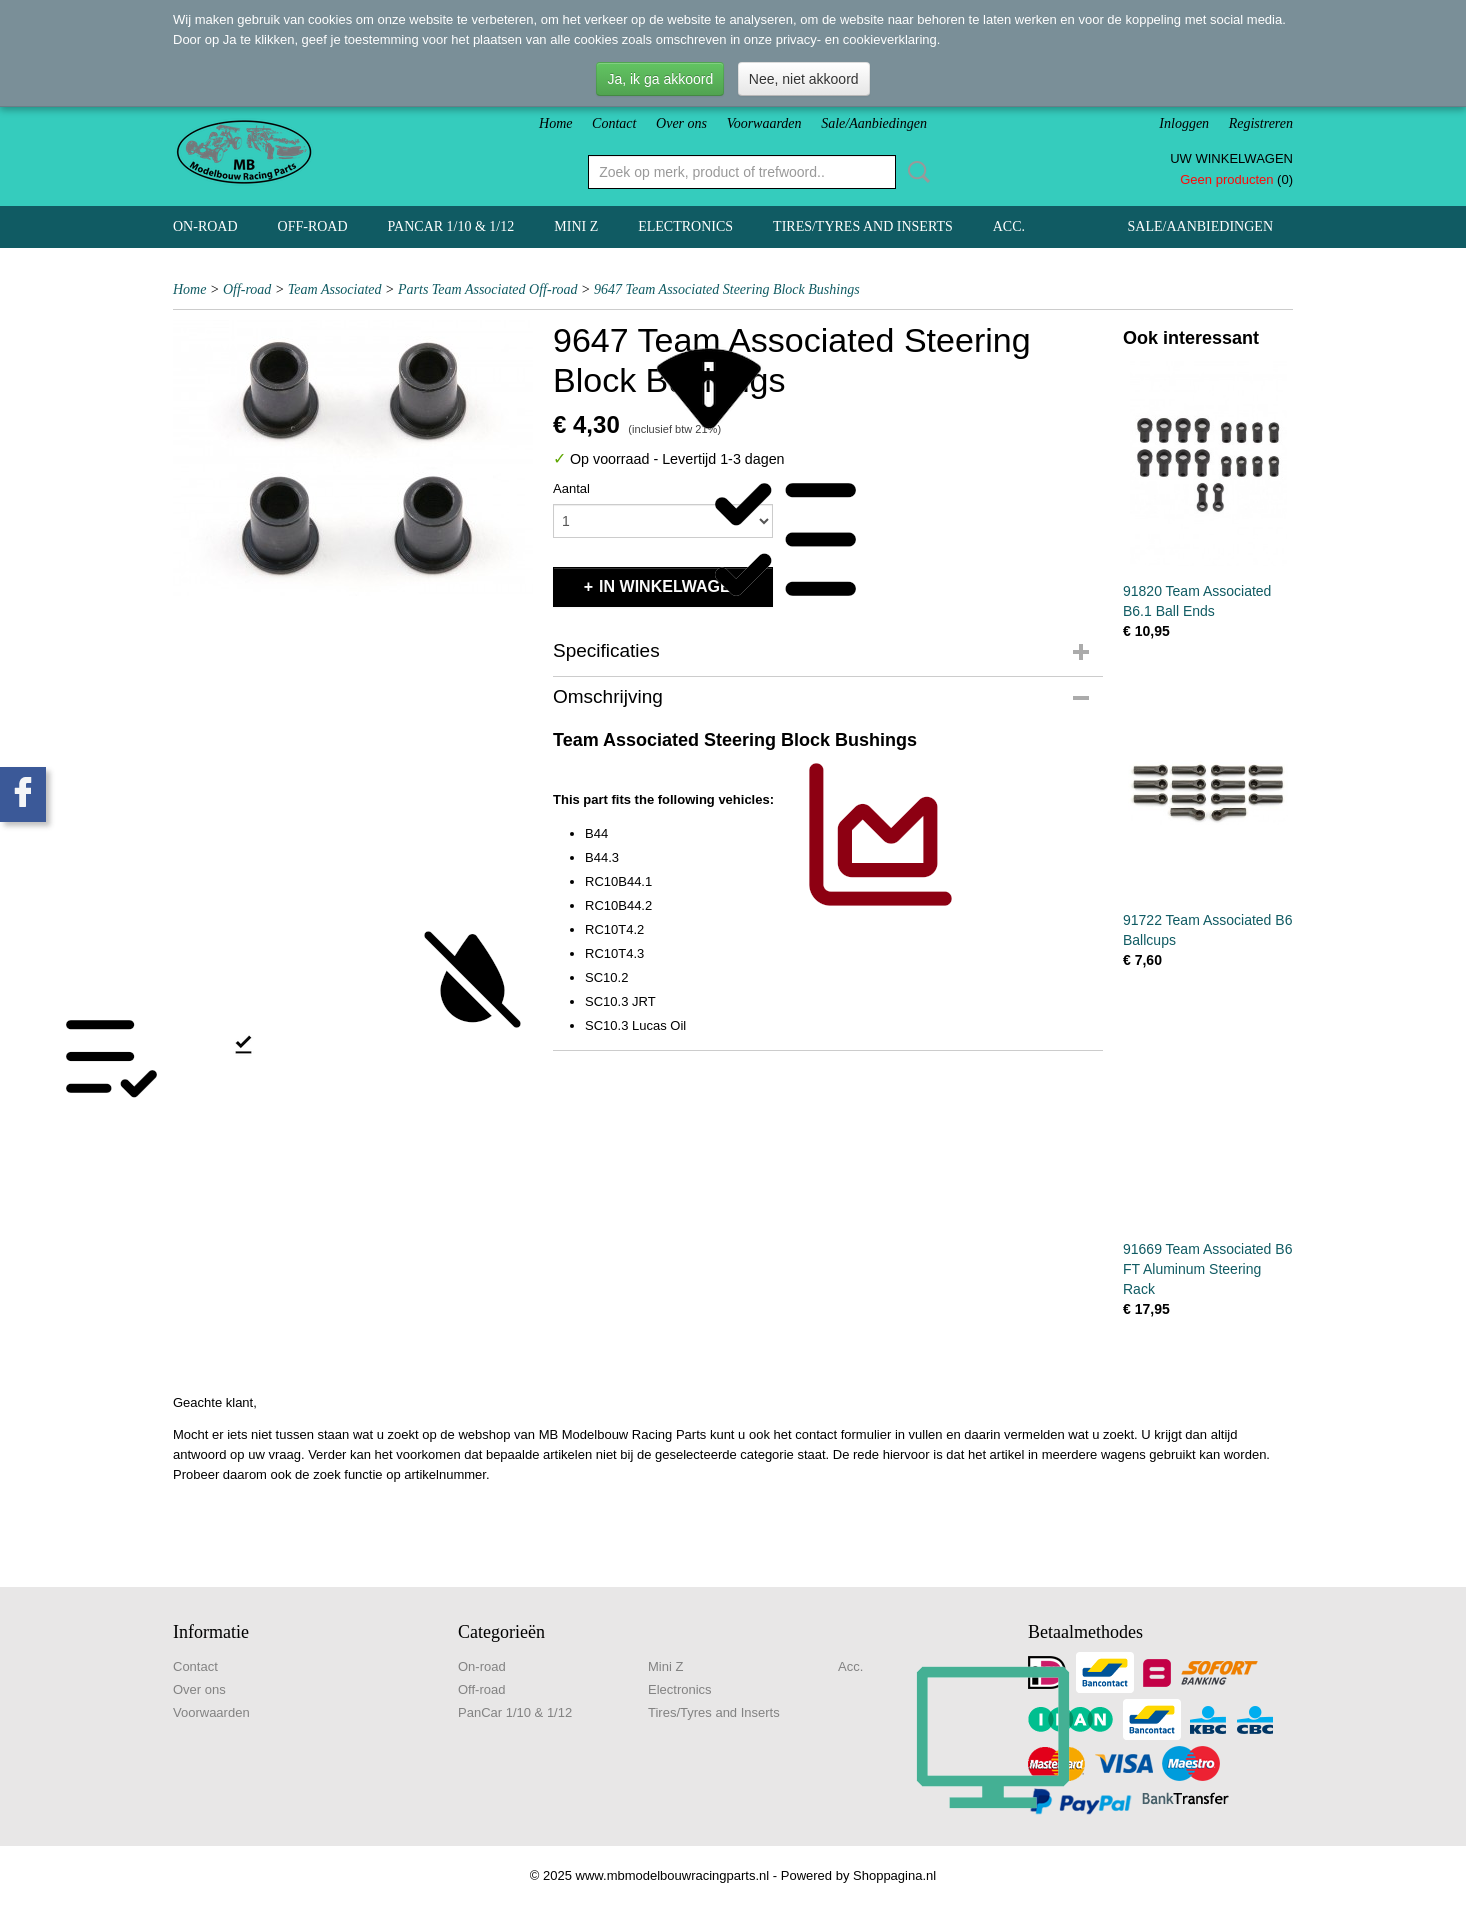 The image size is (1466, 1918). I want to click on access virtual machine settings, so click(993, 1732).